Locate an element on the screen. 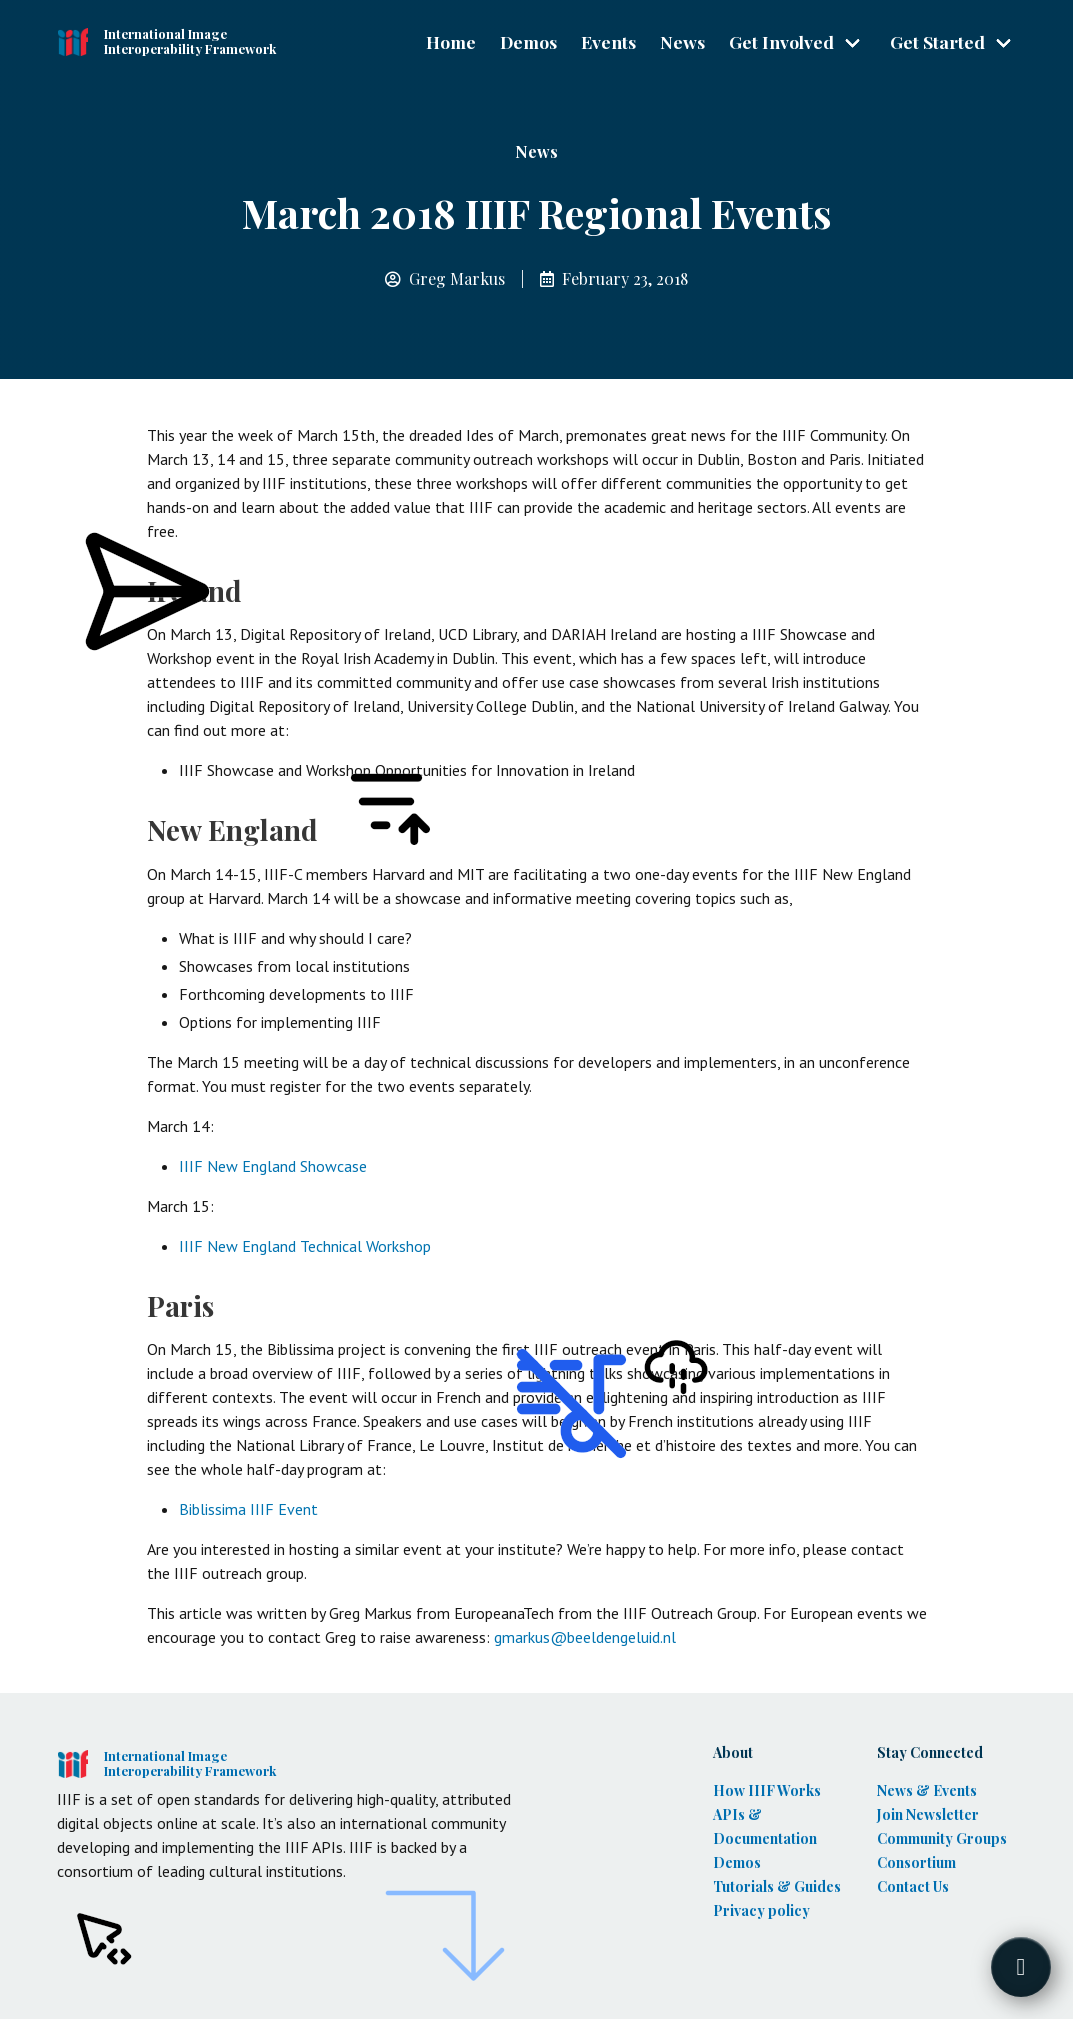 The width and height of the screenshot is (1073, 2019). move content right then down is located at coordinates (445, 1931).